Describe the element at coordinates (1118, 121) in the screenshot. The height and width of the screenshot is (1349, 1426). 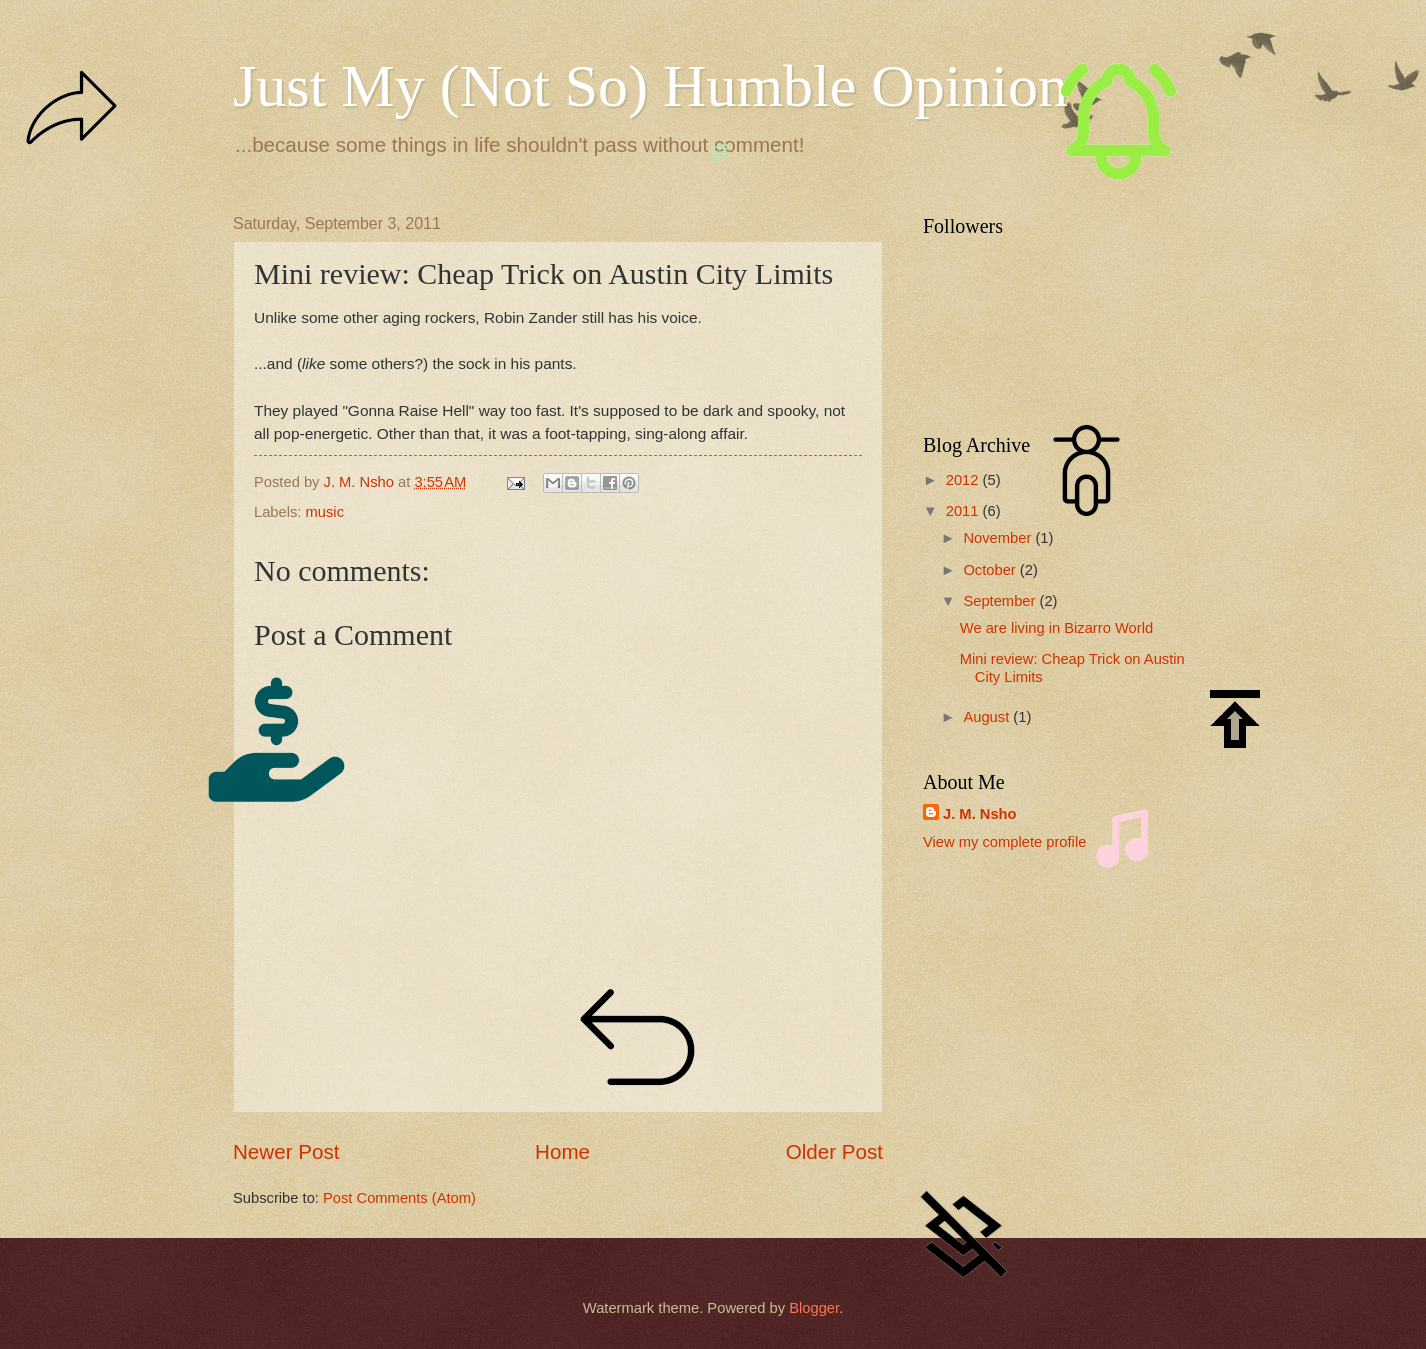
I see `indicates new notifications or alerts` at that location.